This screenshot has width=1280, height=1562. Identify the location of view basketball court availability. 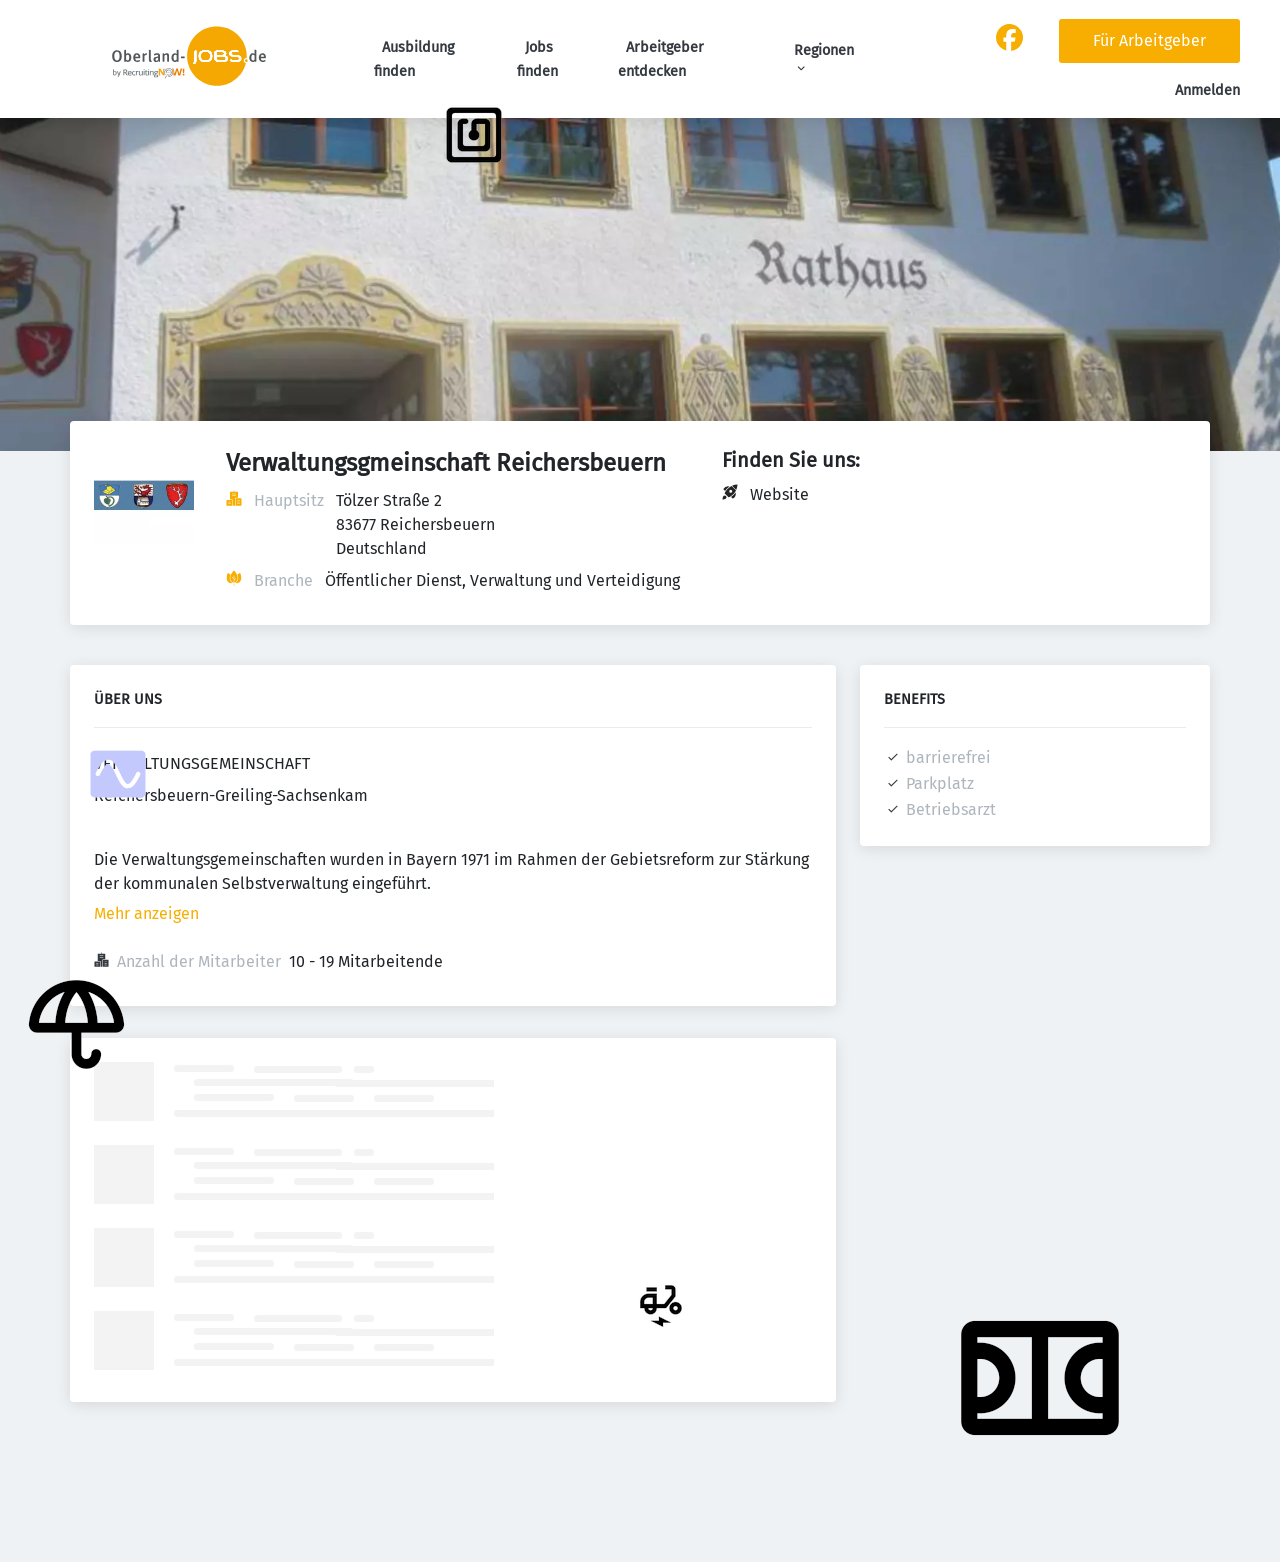
(1040, 1378).